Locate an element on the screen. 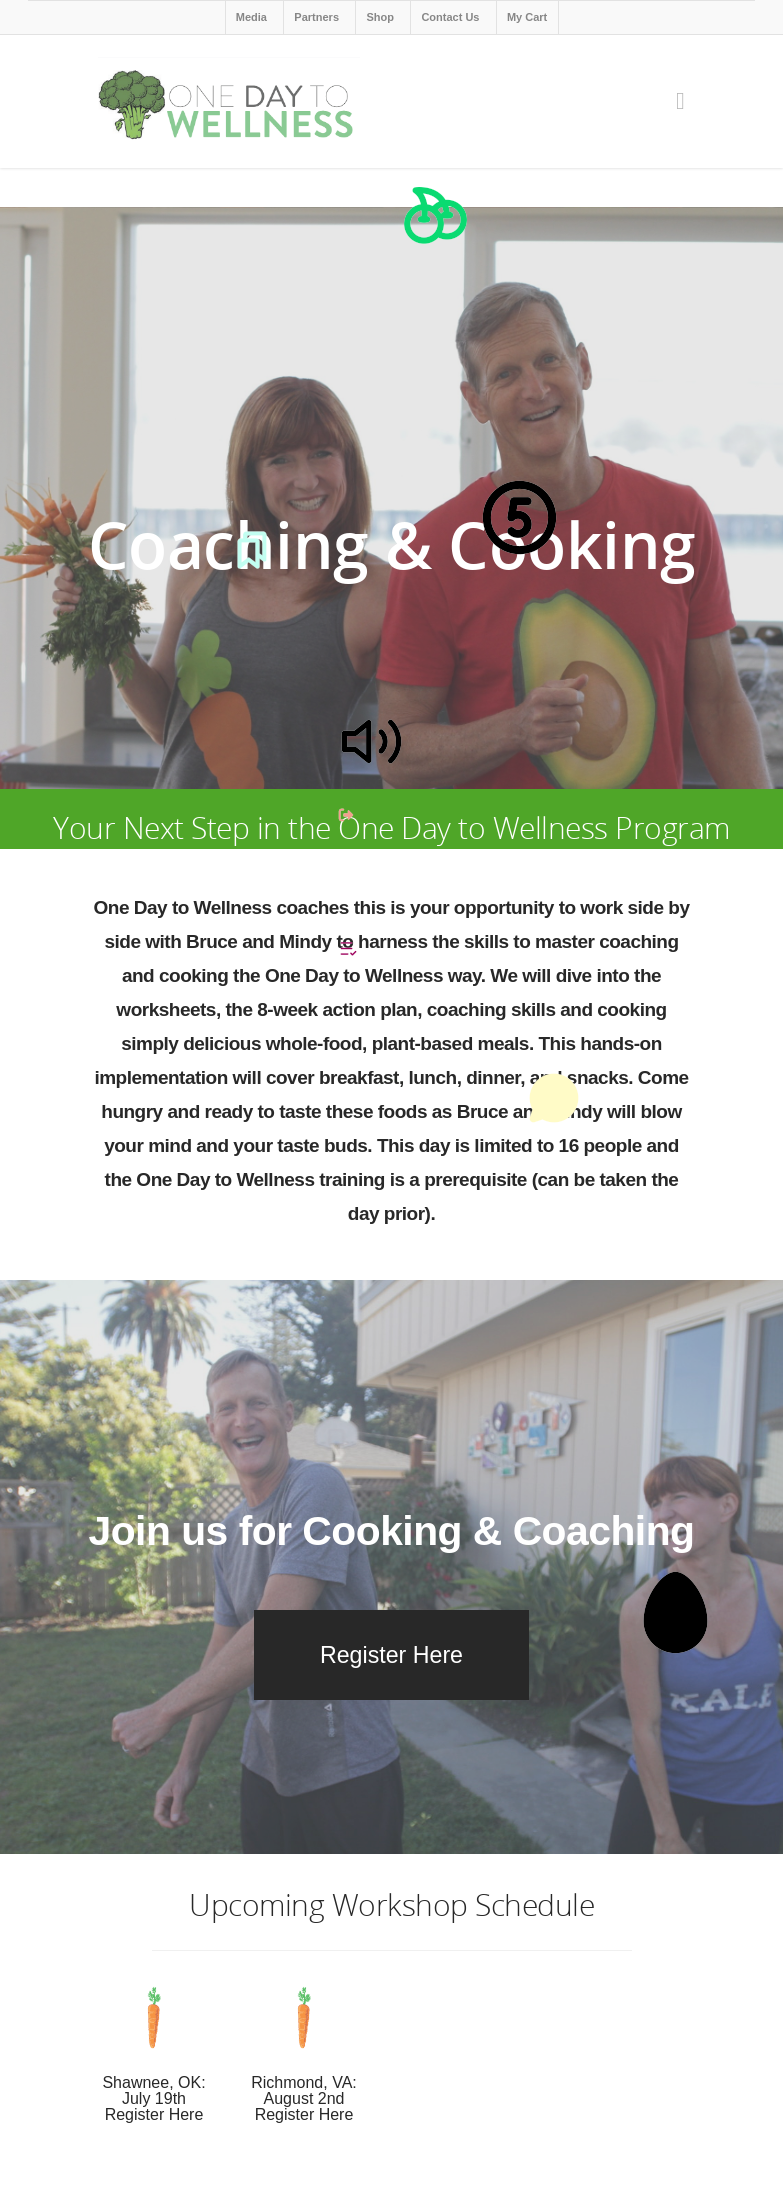  view all saved bookmarks is located at coordinates (252, 550).